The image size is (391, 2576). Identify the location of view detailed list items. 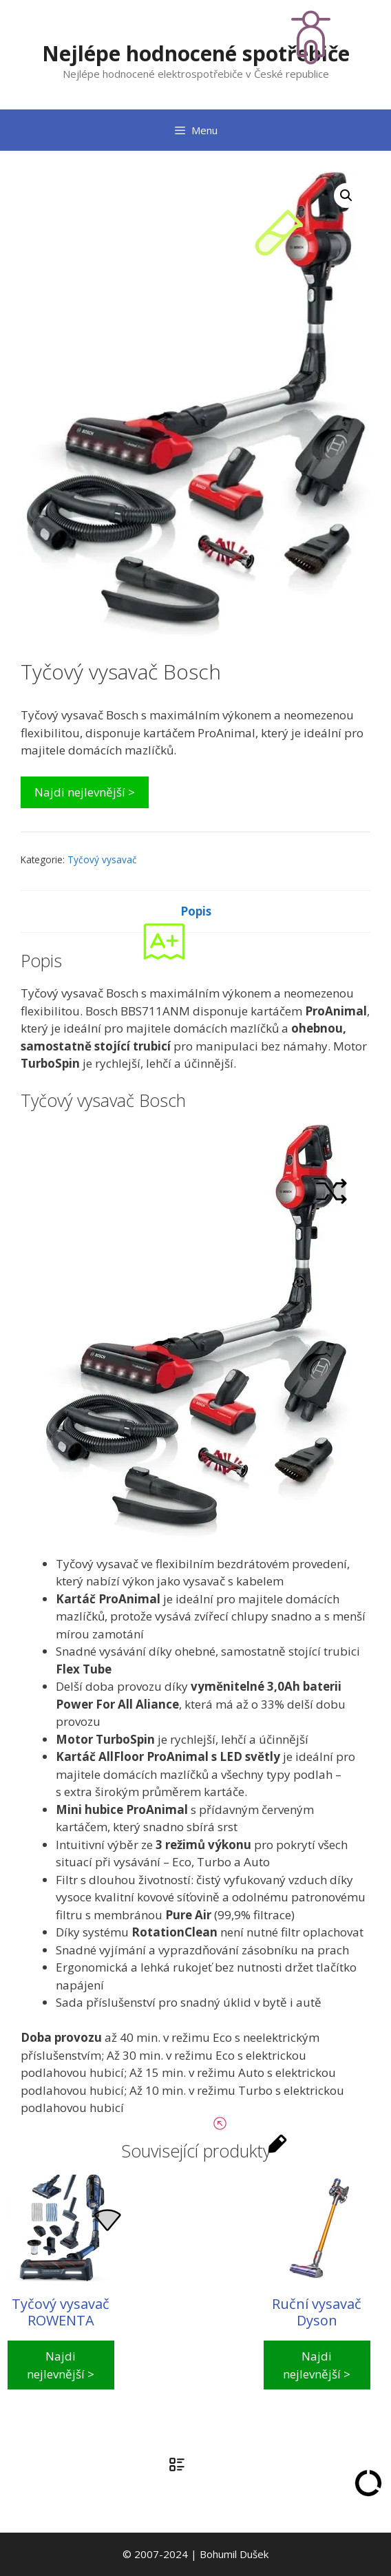
(177, 2464).